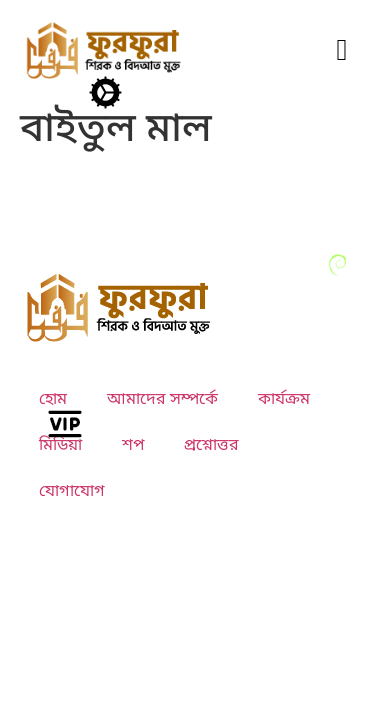  Describe the element at coordinates (65, 424) in the screenshot. I see `access VIP member benefits or status` at that location.